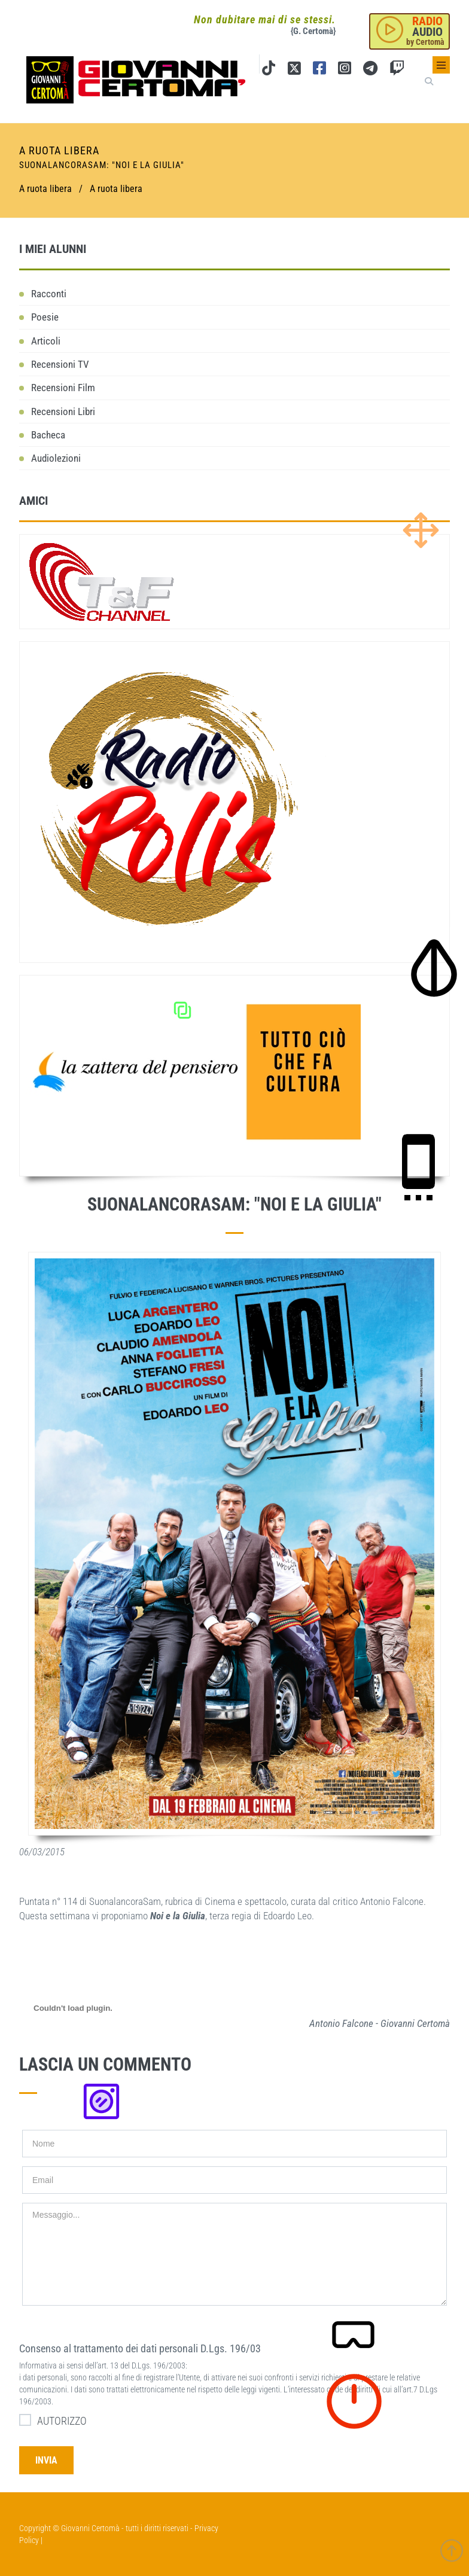 The image size is (469, 2576). I want to click on access laundry or appliance settings, so click(101, 2101).